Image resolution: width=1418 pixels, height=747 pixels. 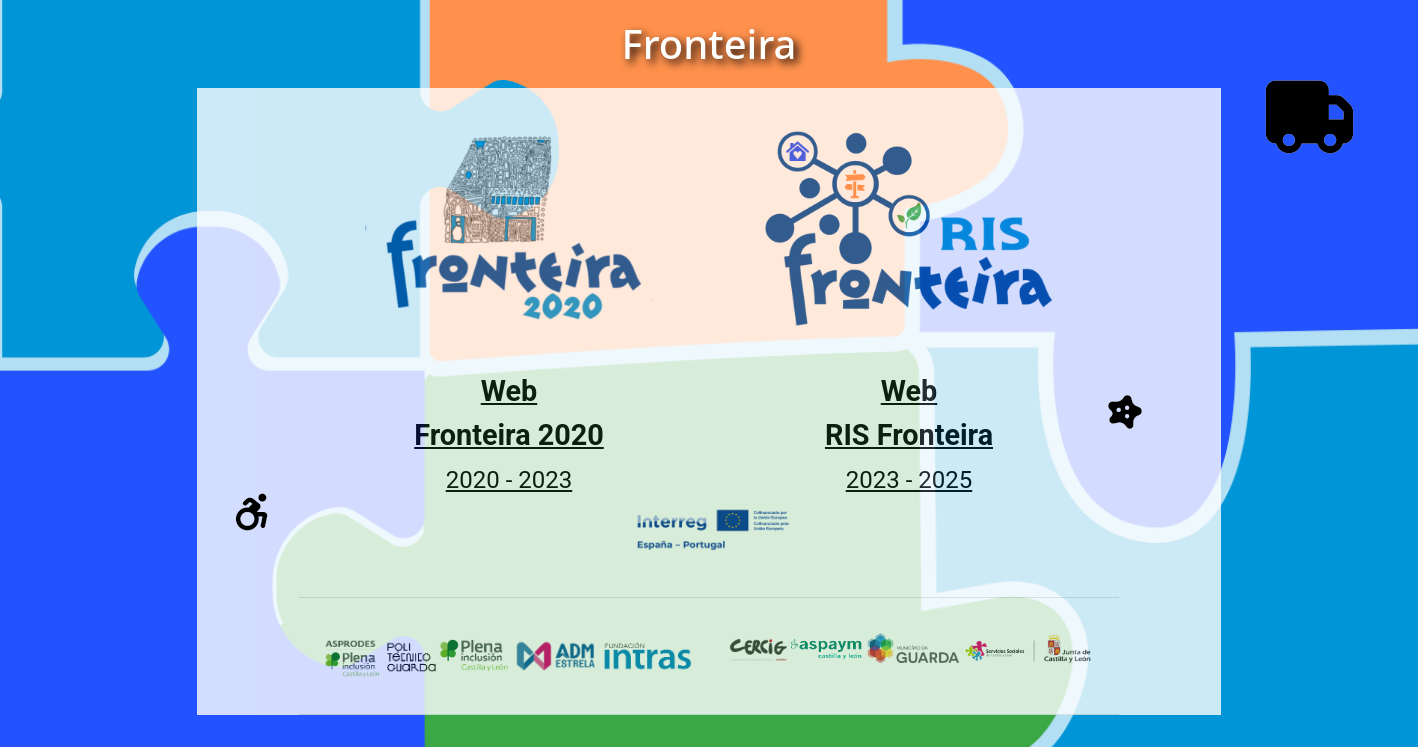 I want to click on indicates a disease or infection status, so click(x=1125, y=412).